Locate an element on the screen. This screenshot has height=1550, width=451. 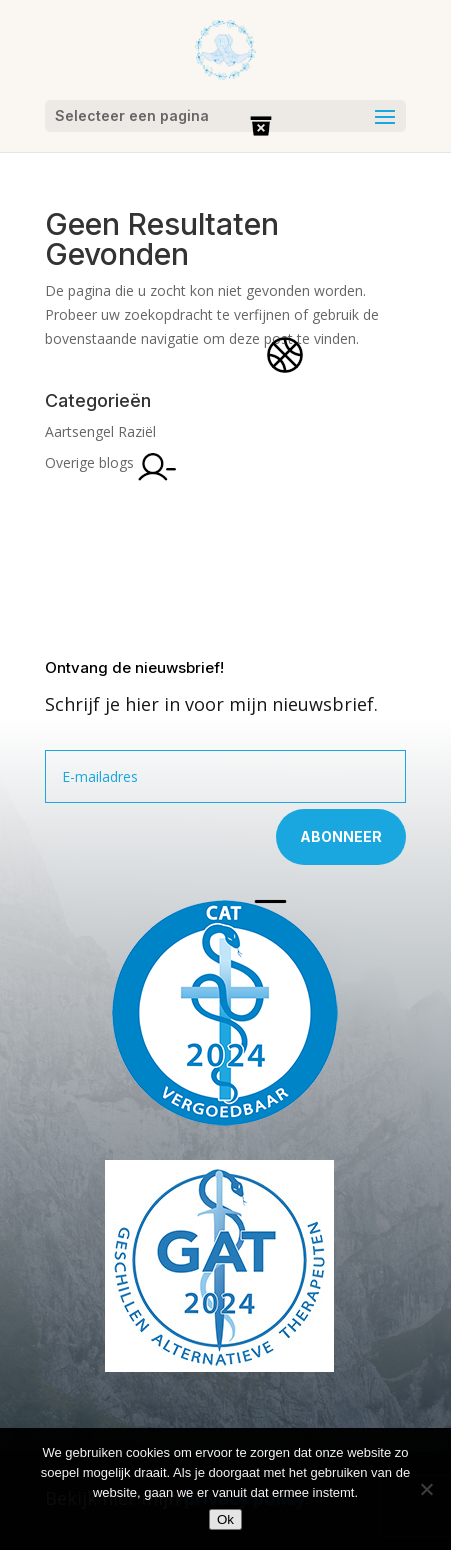
remove a user or contact is located at coordinates (156, 468).